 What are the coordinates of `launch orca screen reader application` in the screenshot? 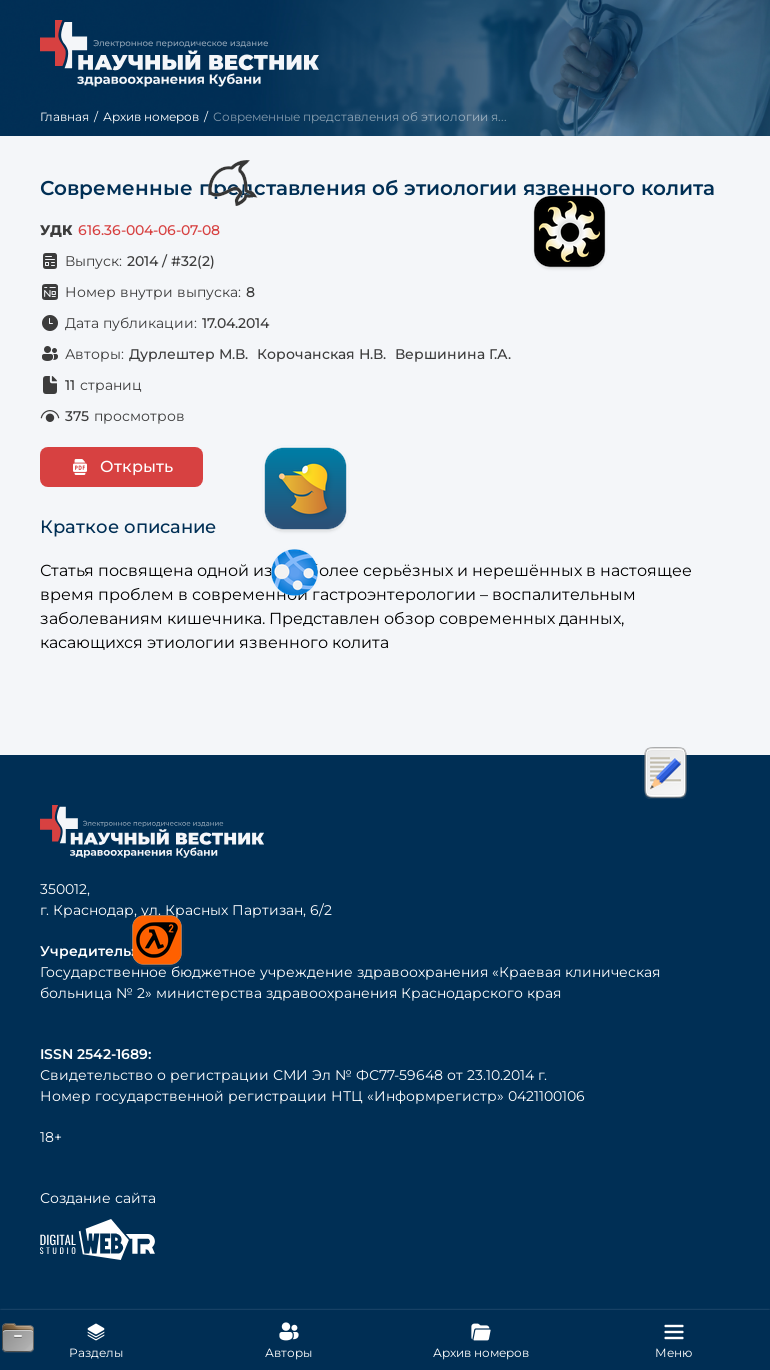 It's located at (232, 183).